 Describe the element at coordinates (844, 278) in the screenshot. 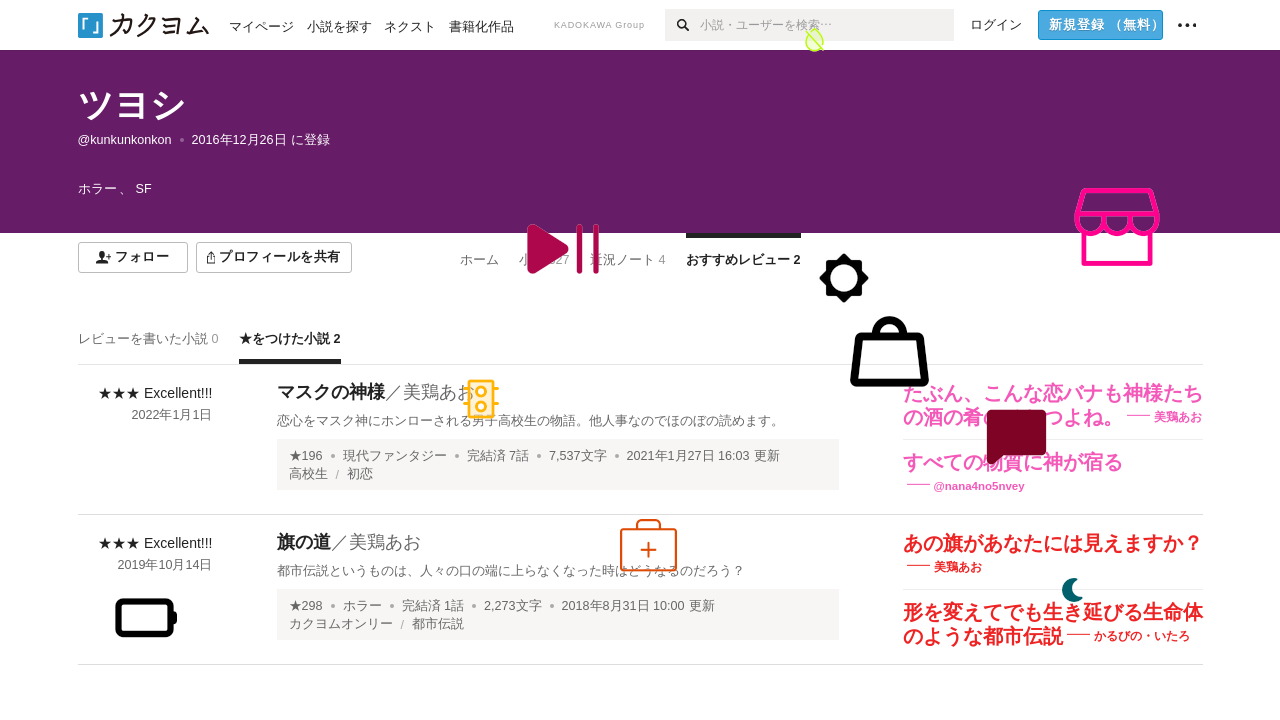

I see `adjust screen brightness settings` at that location.